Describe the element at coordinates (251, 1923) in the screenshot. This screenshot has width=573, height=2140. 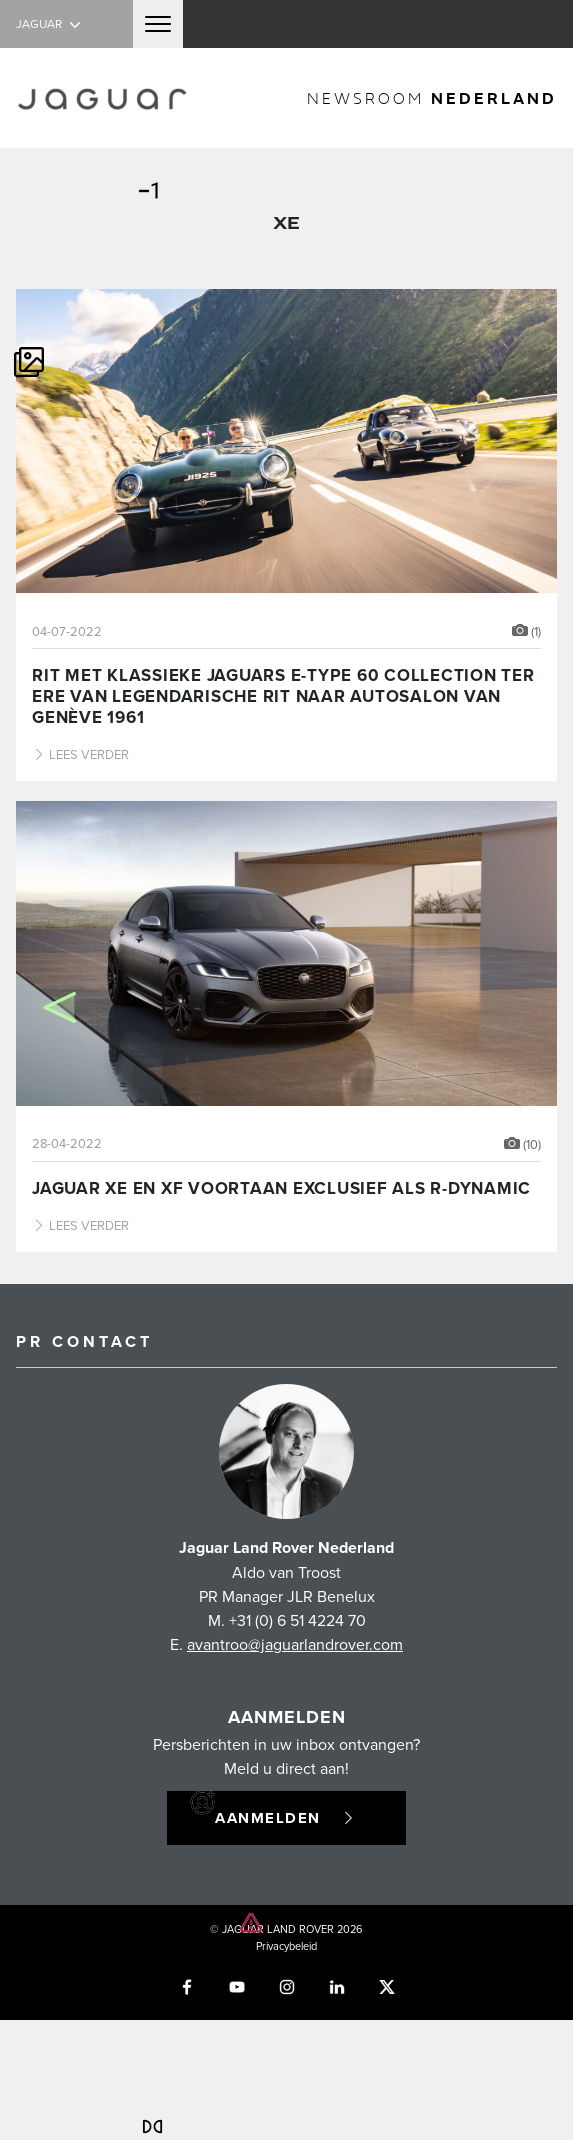
I see `indicates a warning or alert status` at that location.